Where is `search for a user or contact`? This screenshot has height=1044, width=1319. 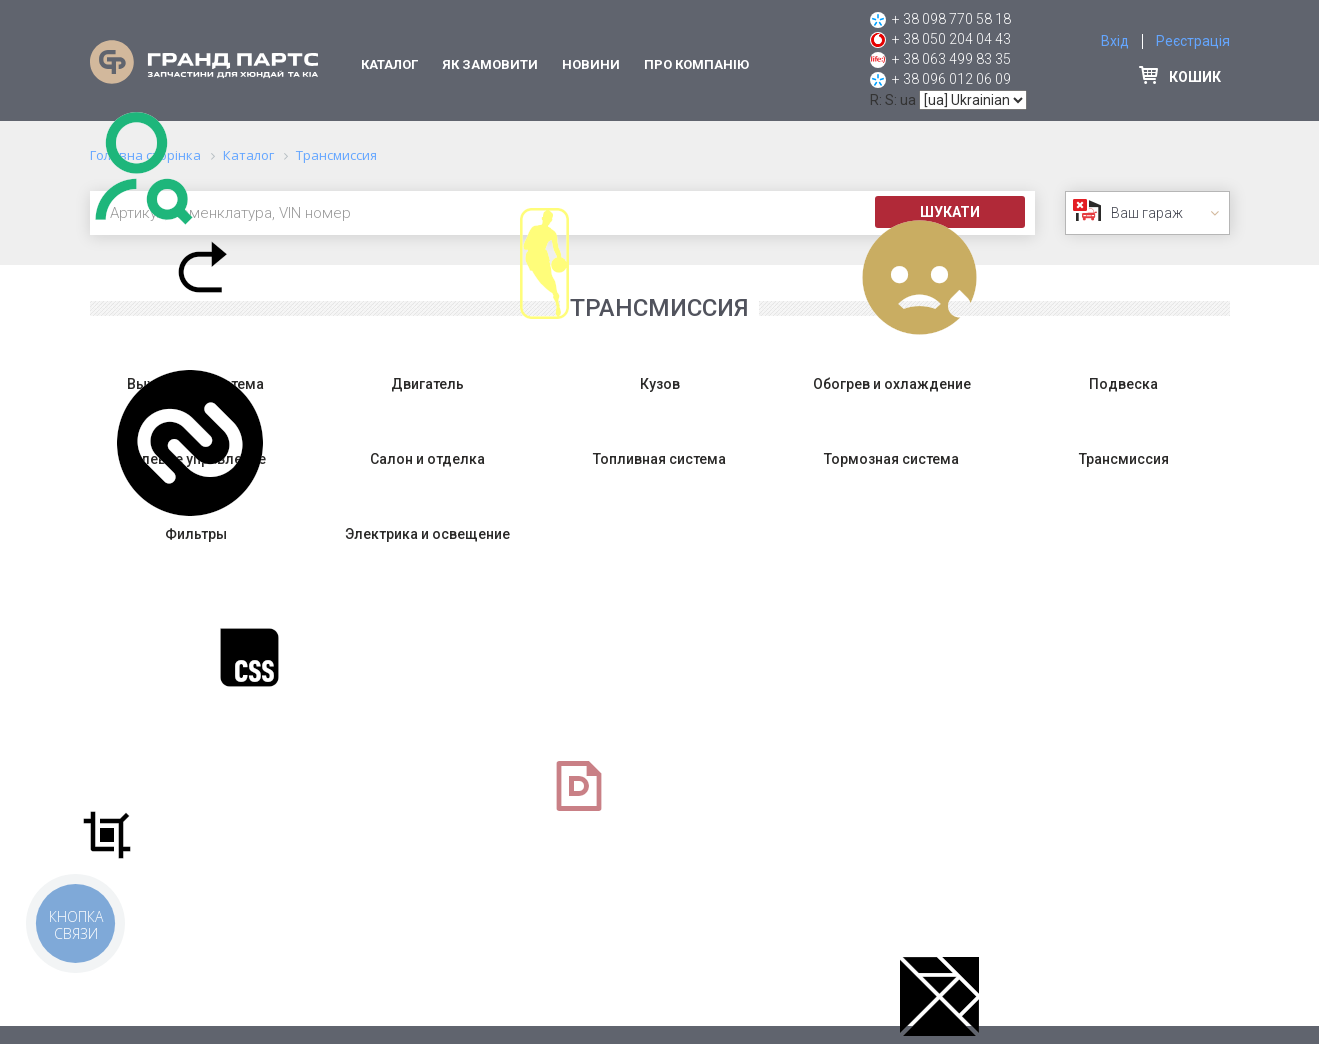 search for a user or contact is located at coordinates (136, 168).